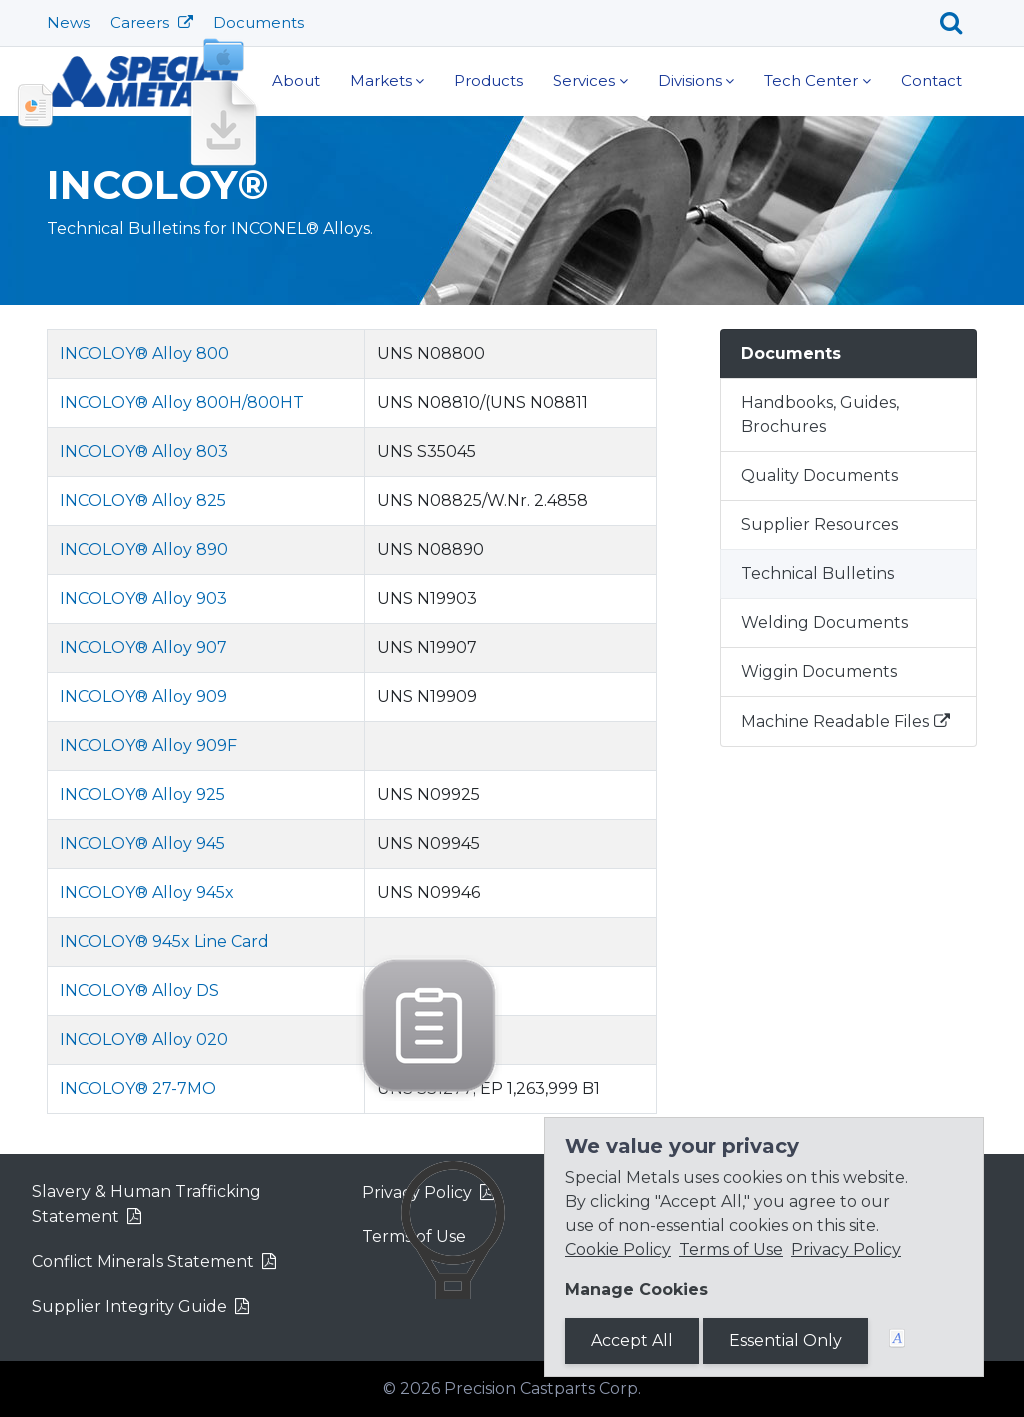  Describe the element at coordinates (35, 105) in the screenshot. I see `open a presentation file` at that location.